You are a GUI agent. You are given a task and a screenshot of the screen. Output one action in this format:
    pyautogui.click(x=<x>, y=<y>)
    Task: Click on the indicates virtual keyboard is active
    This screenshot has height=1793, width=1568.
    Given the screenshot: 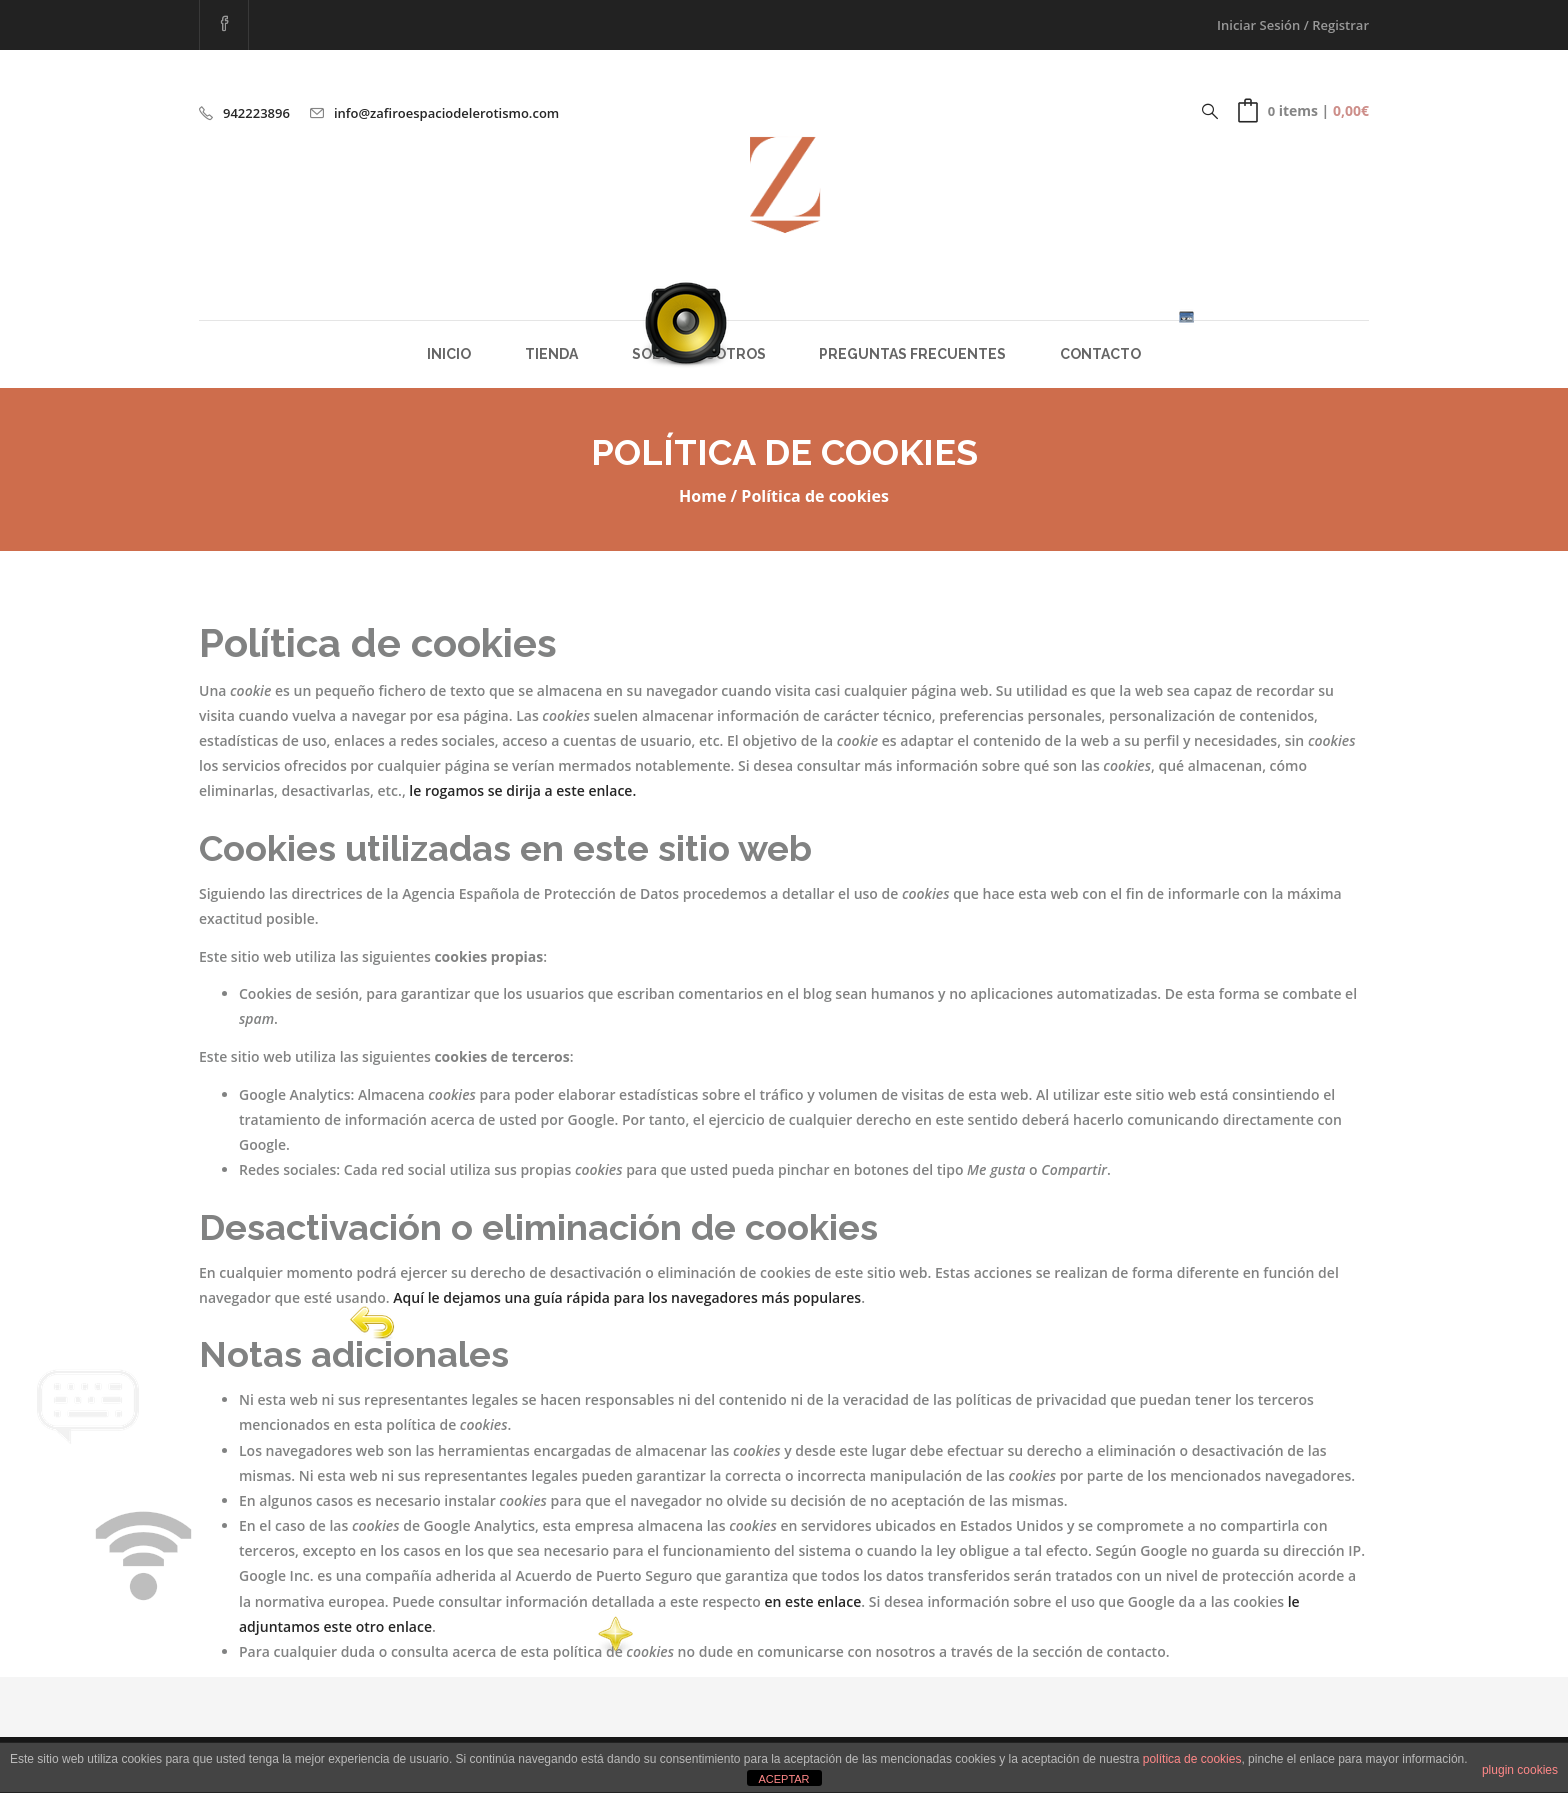 What is the action you would take?
    pyautogui.click(x=88, y=1407)
    